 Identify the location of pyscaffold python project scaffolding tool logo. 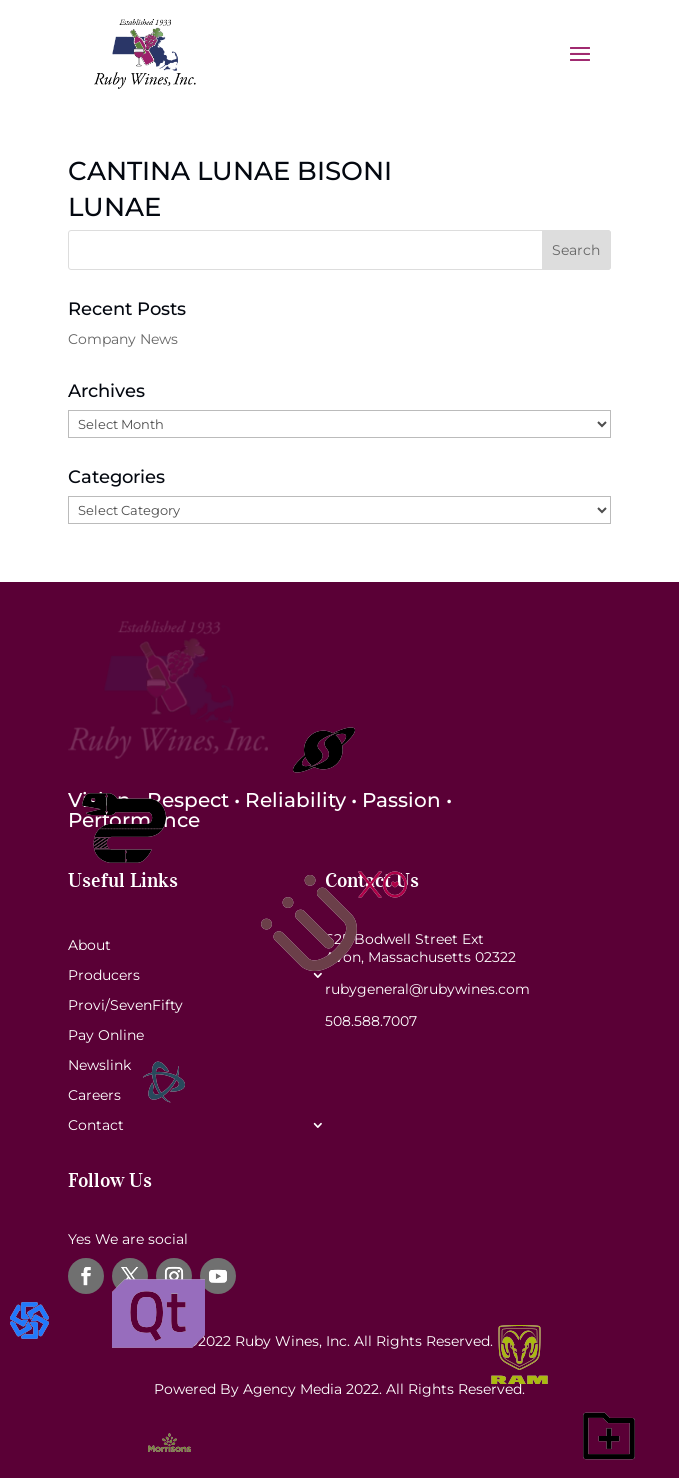
(124, 828).